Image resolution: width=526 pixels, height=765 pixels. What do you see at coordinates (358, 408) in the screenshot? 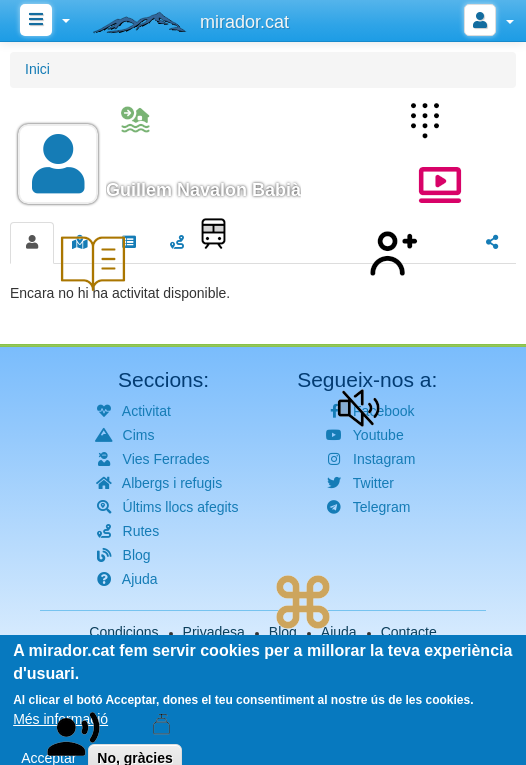
I see `mute audio or sound` at bounding box center [358, 408].